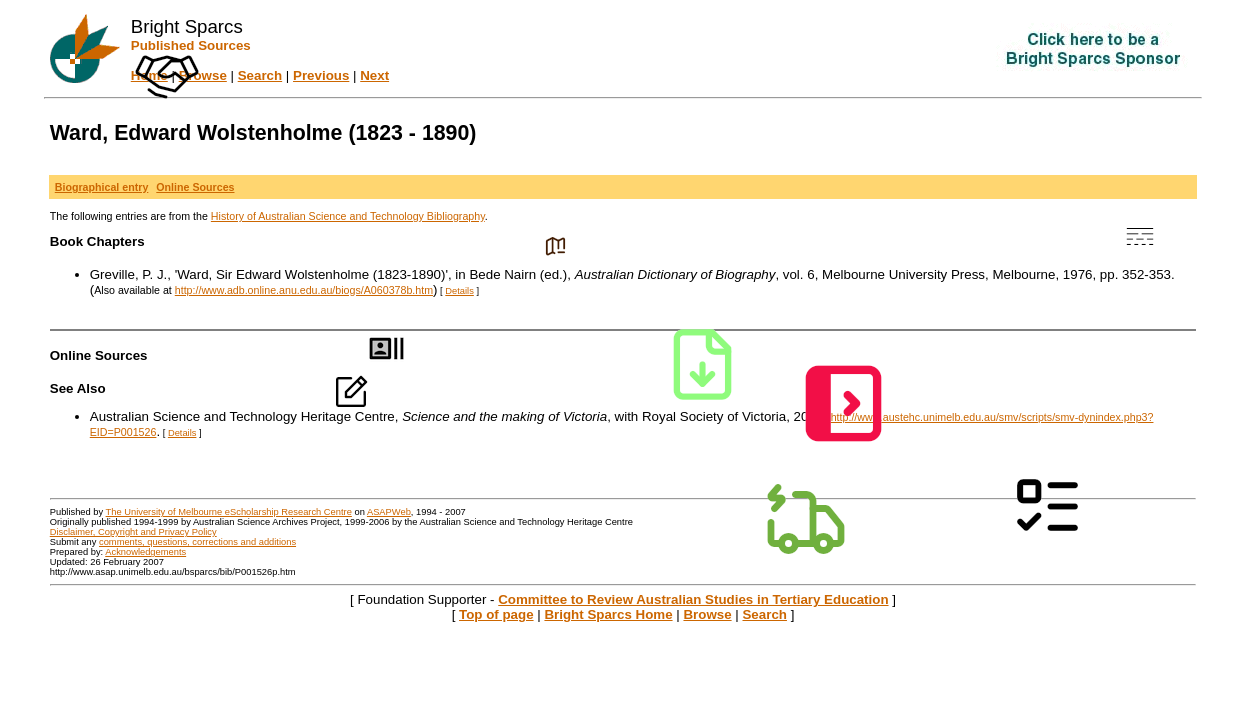 The width and height of the screenshot is (1246, 720). Describe the element at coordinates (167, 75) in the screenshot. I see `initiate a partnership or collaboration` at that location.